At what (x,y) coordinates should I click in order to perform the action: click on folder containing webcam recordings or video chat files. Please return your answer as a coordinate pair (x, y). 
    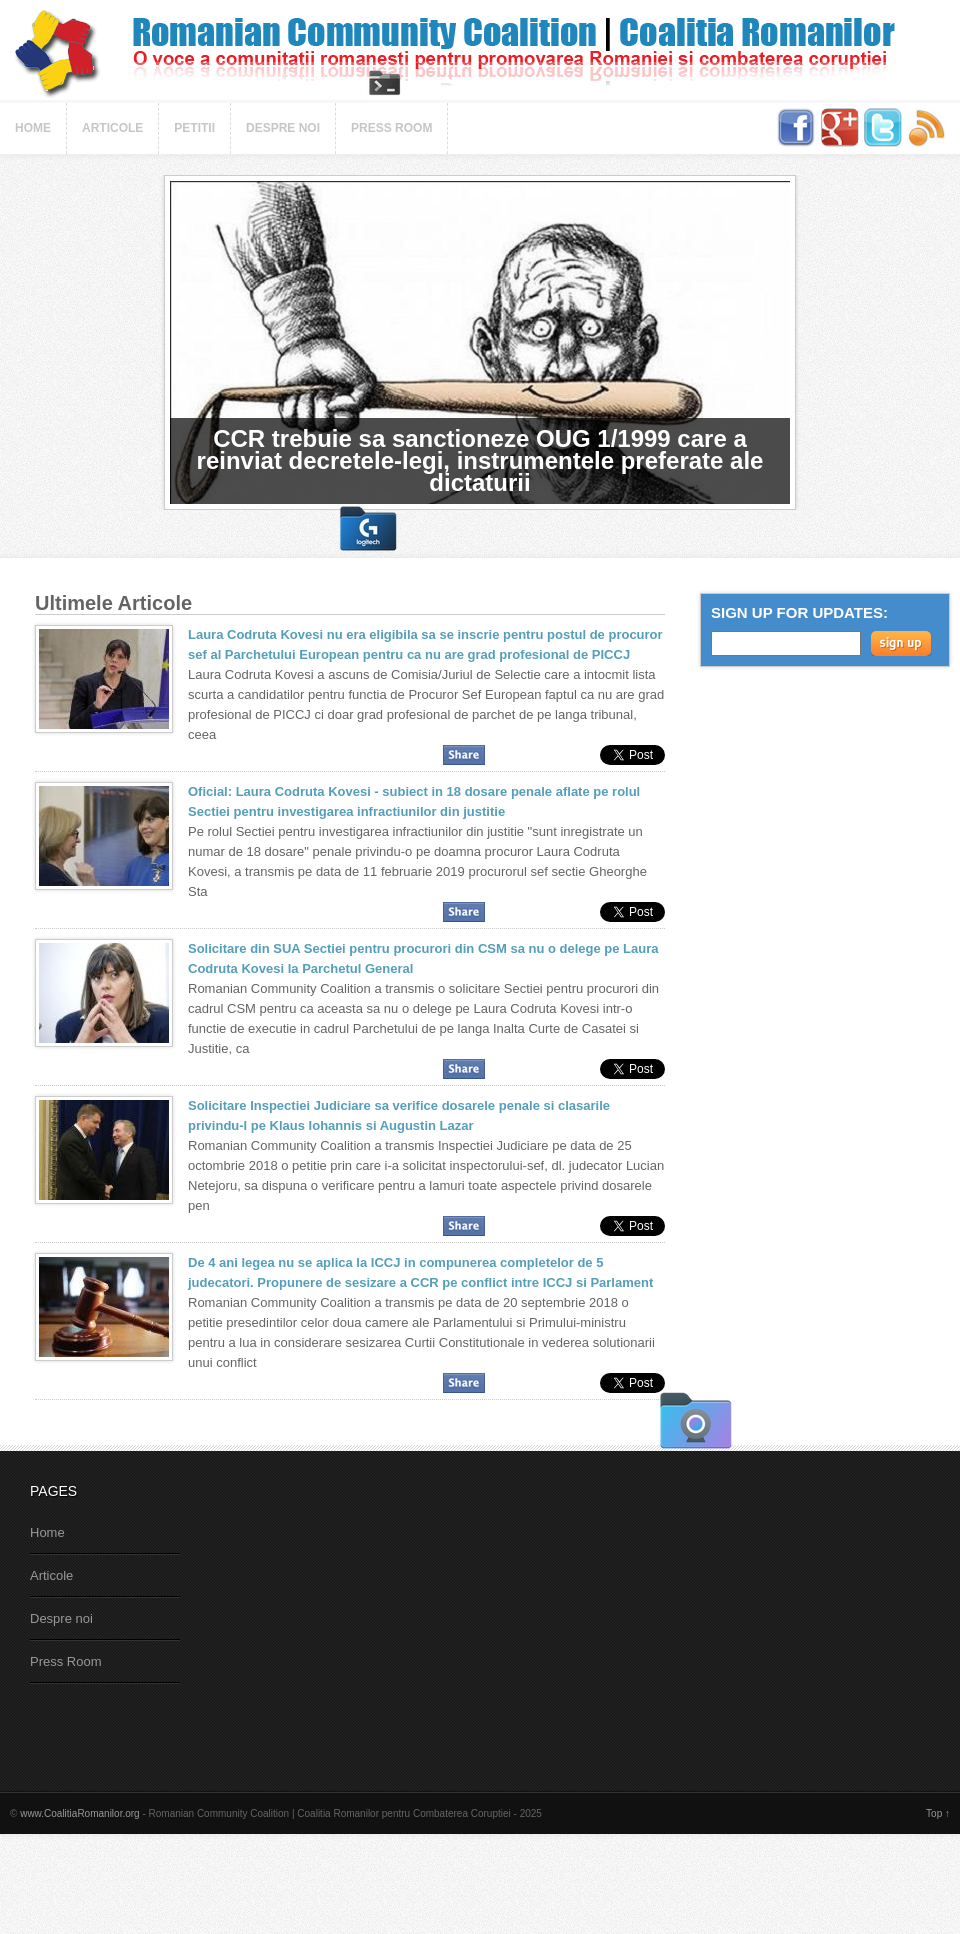
    Looking at the image, I should click on (695, 1422).